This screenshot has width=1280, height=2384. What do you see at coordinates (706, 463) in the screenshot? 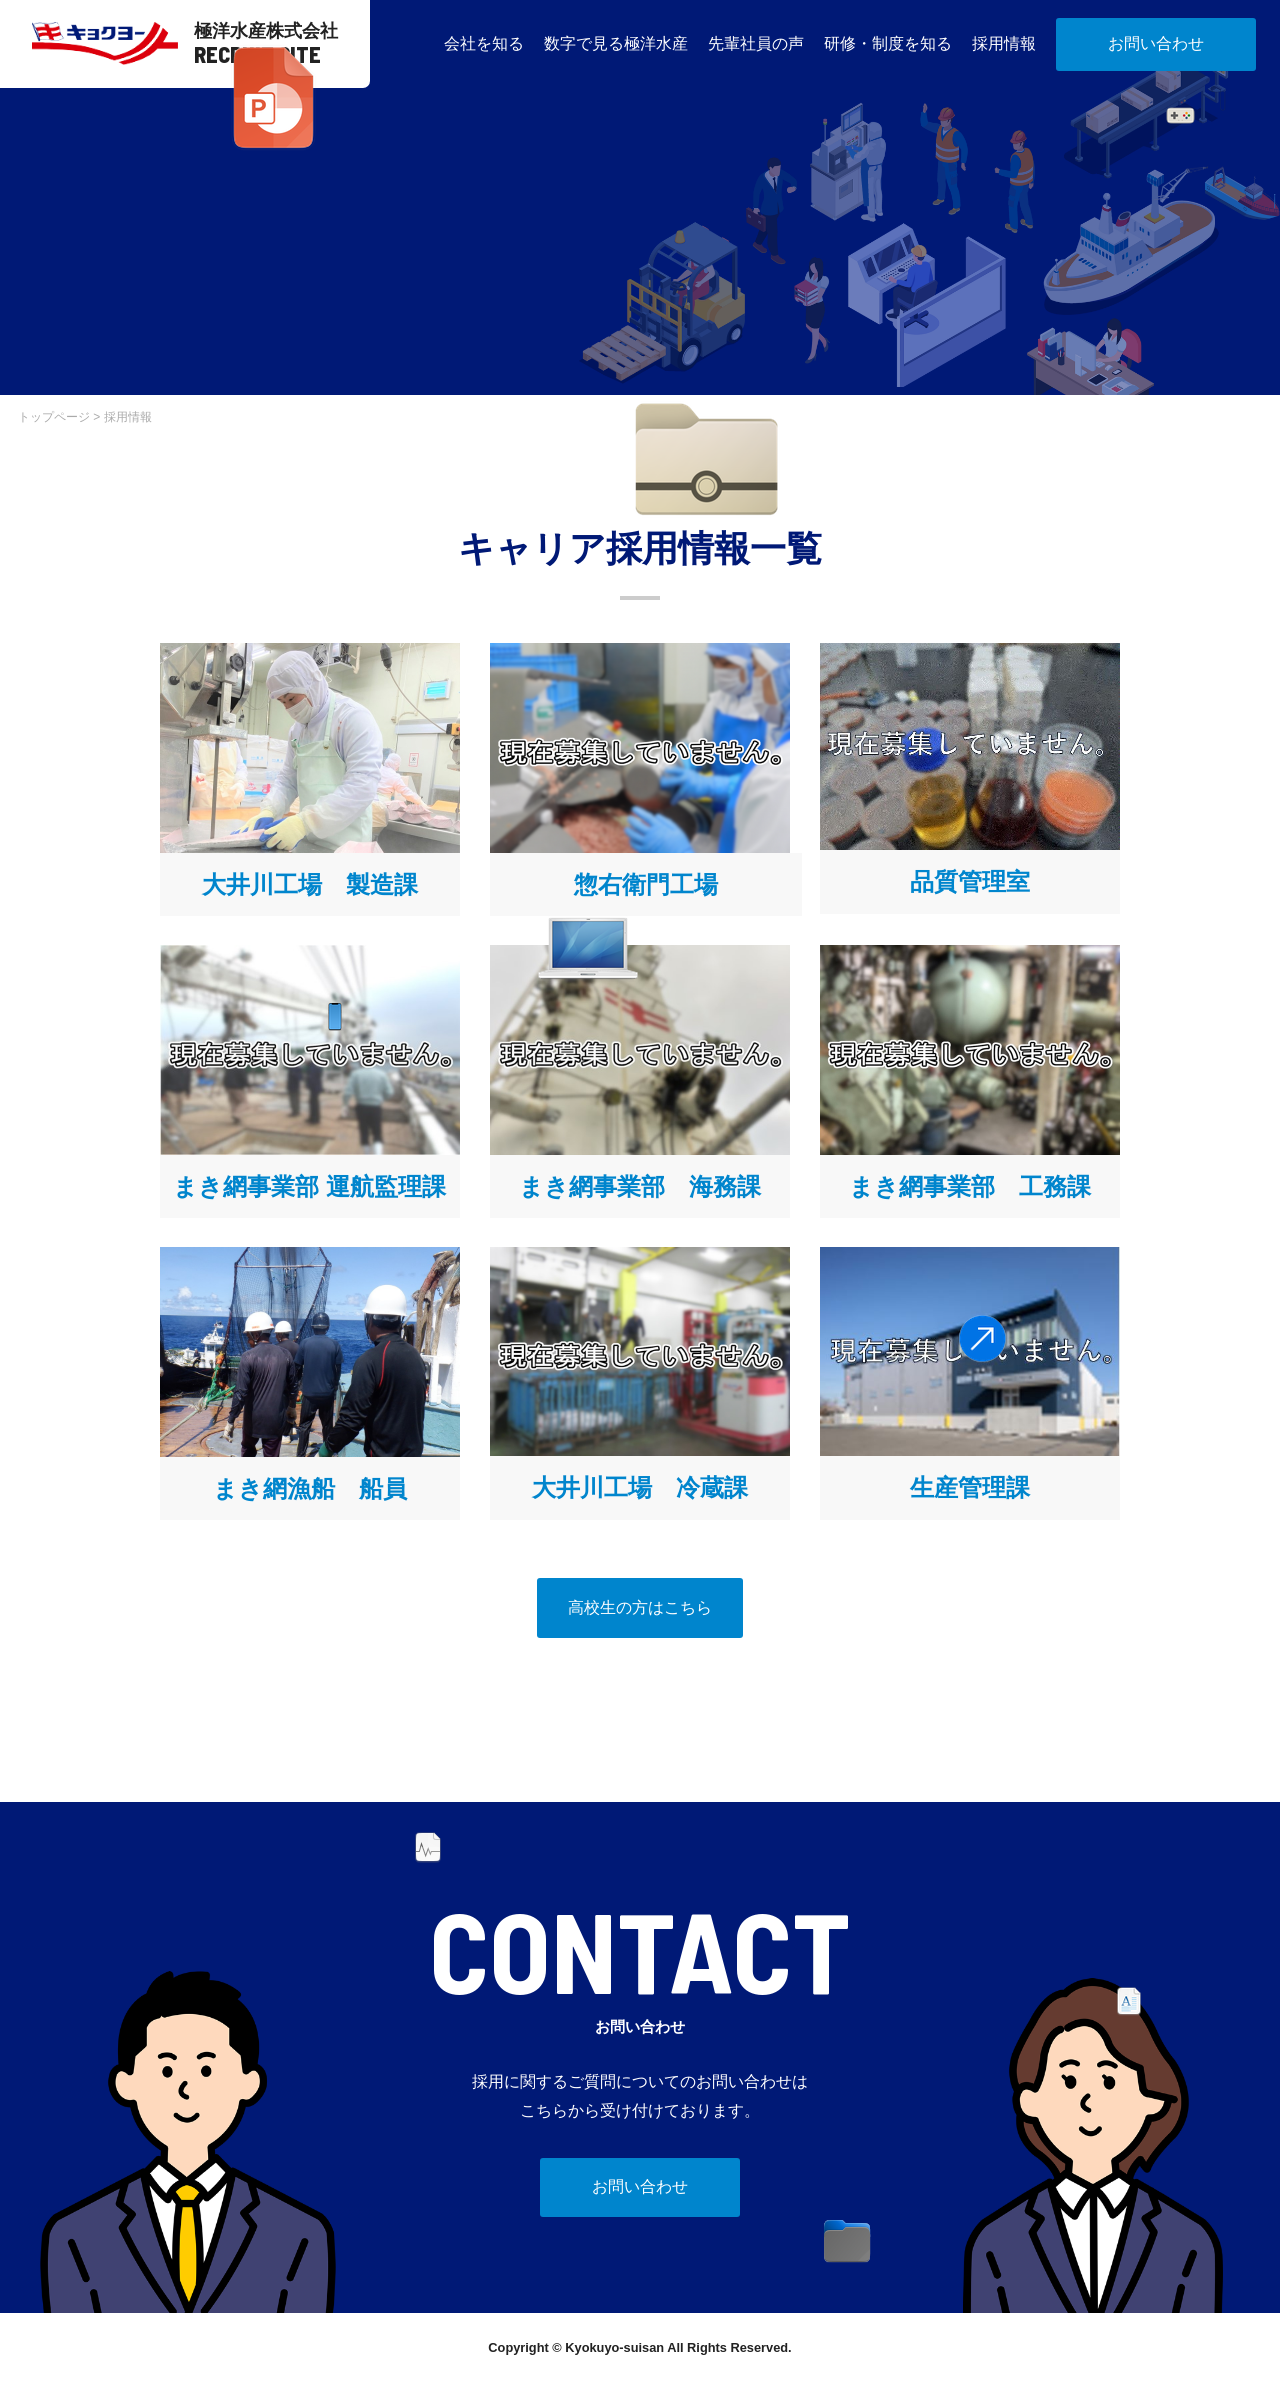
I see `folder containing pokémon game files or assets` at bounding box center [706, 463].